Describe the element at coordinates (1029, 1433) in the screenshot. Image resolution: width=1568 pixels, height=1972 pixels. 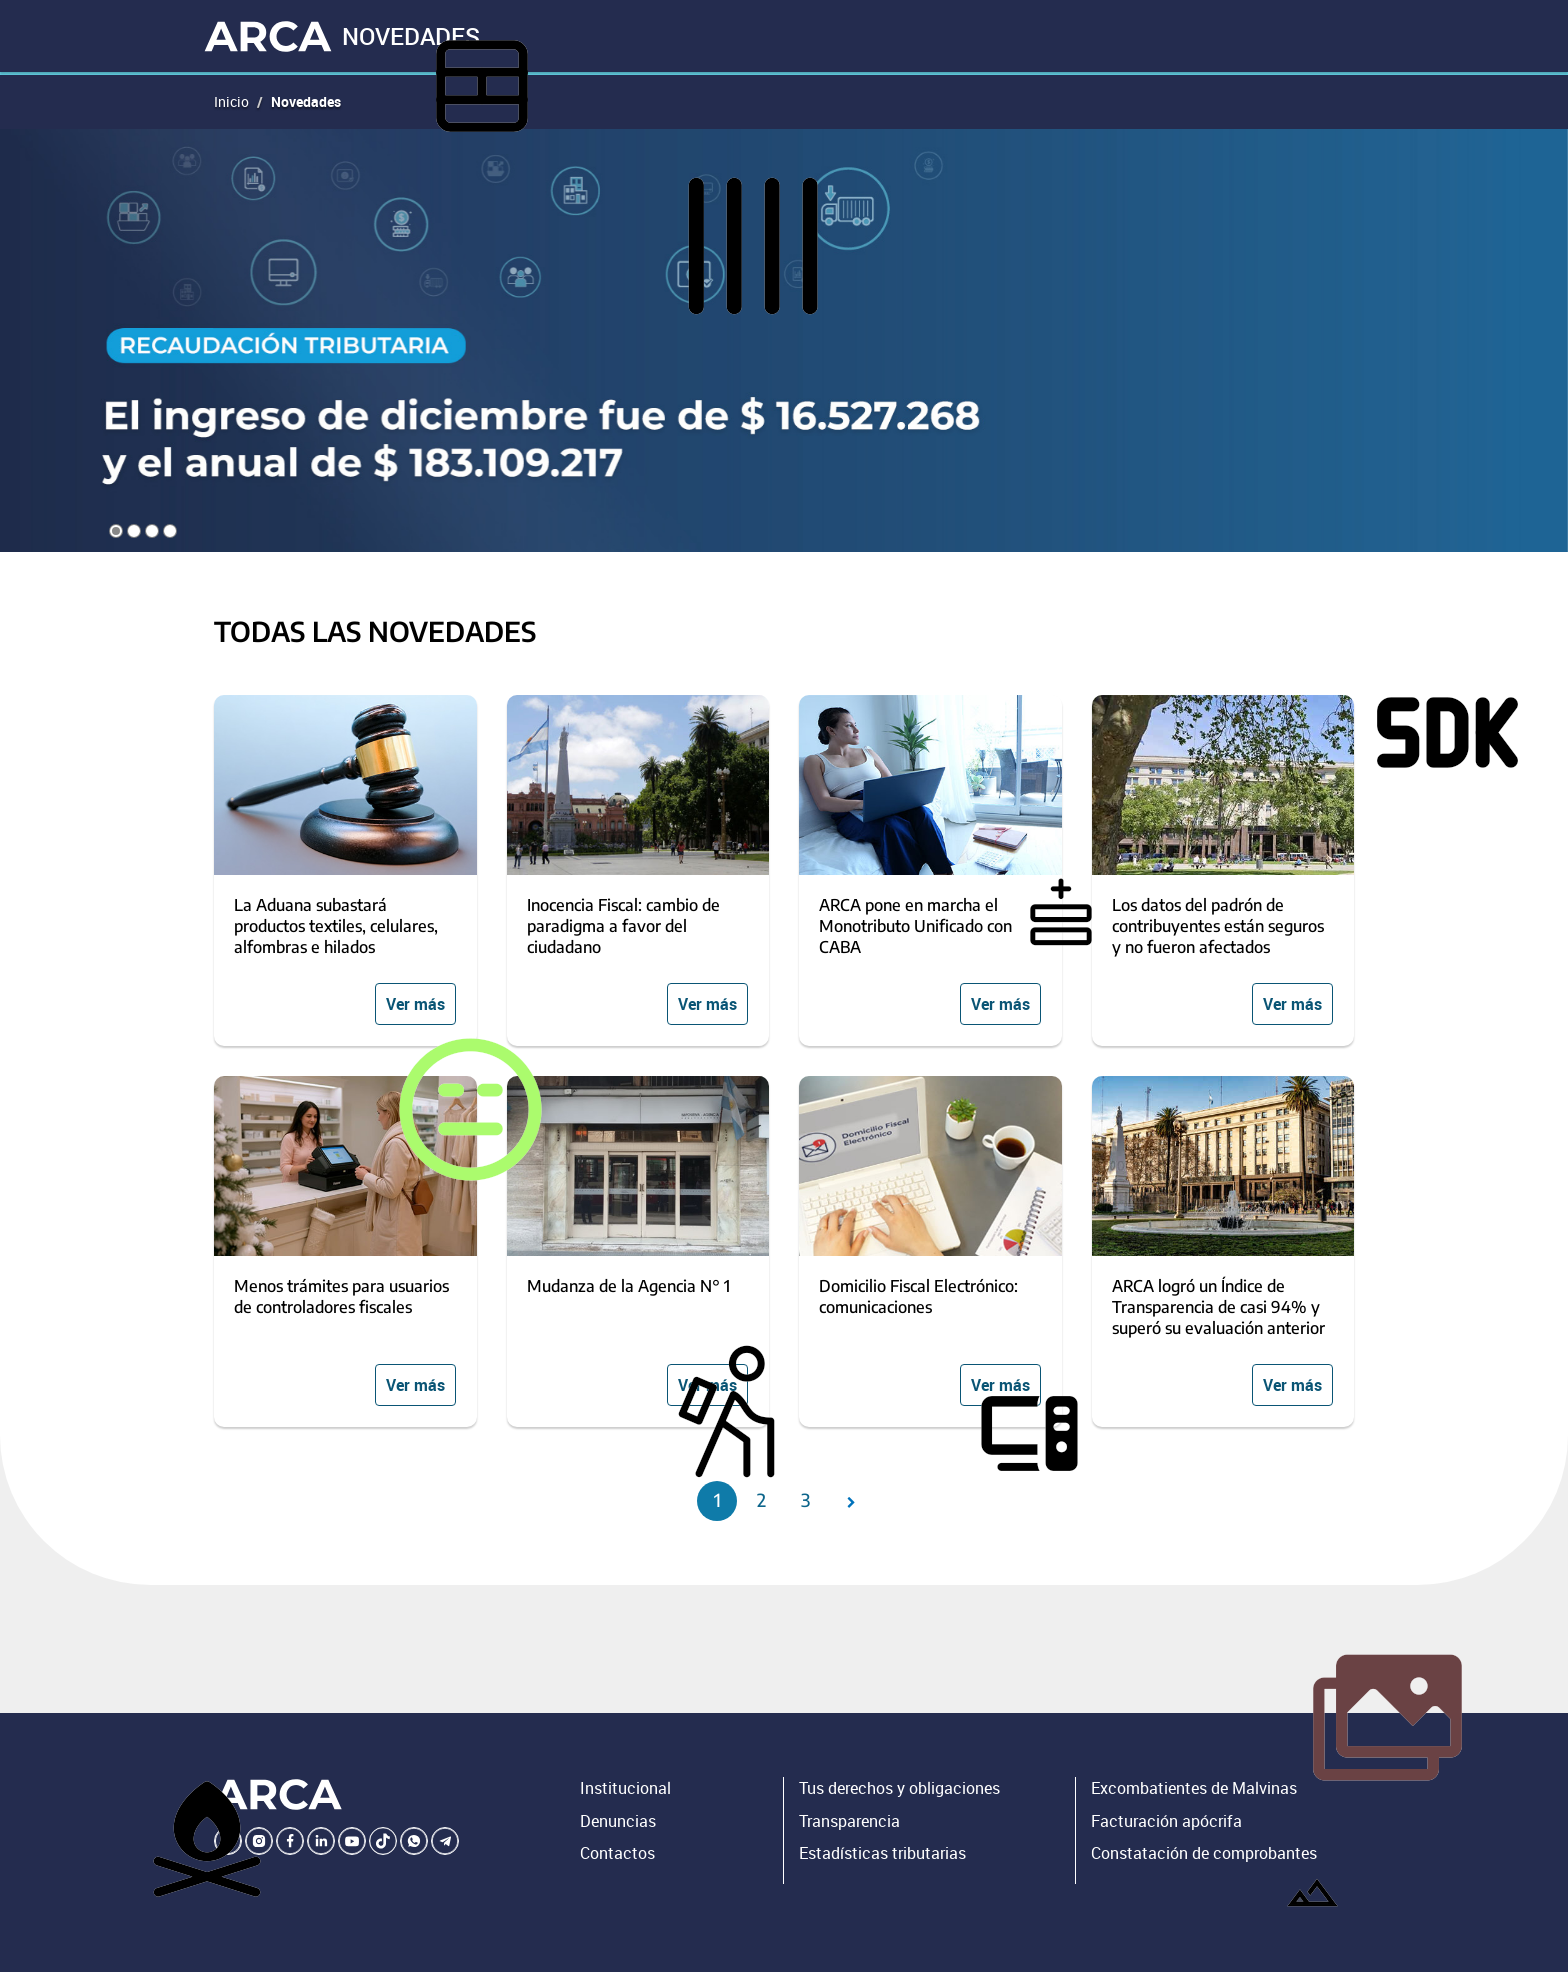
I see `access desktop computer settings` at that location.